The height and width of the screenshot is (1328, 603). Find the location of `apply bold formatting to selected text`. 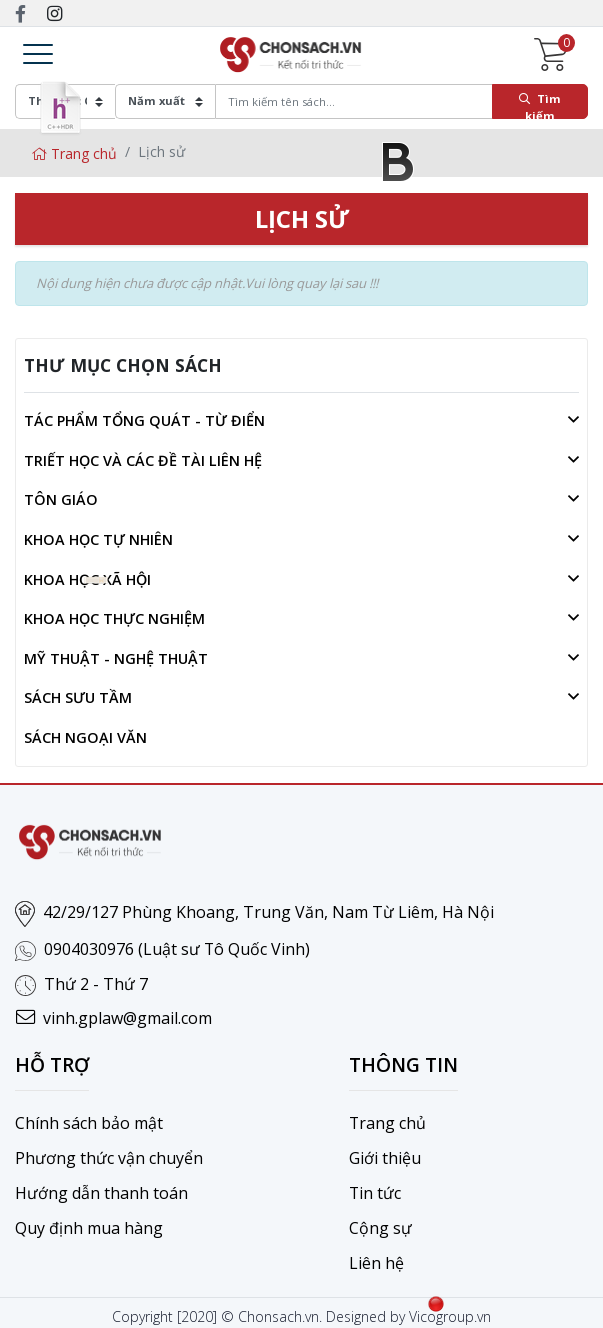

apply bold formatting to selected text is located at coordinates (398, 162).